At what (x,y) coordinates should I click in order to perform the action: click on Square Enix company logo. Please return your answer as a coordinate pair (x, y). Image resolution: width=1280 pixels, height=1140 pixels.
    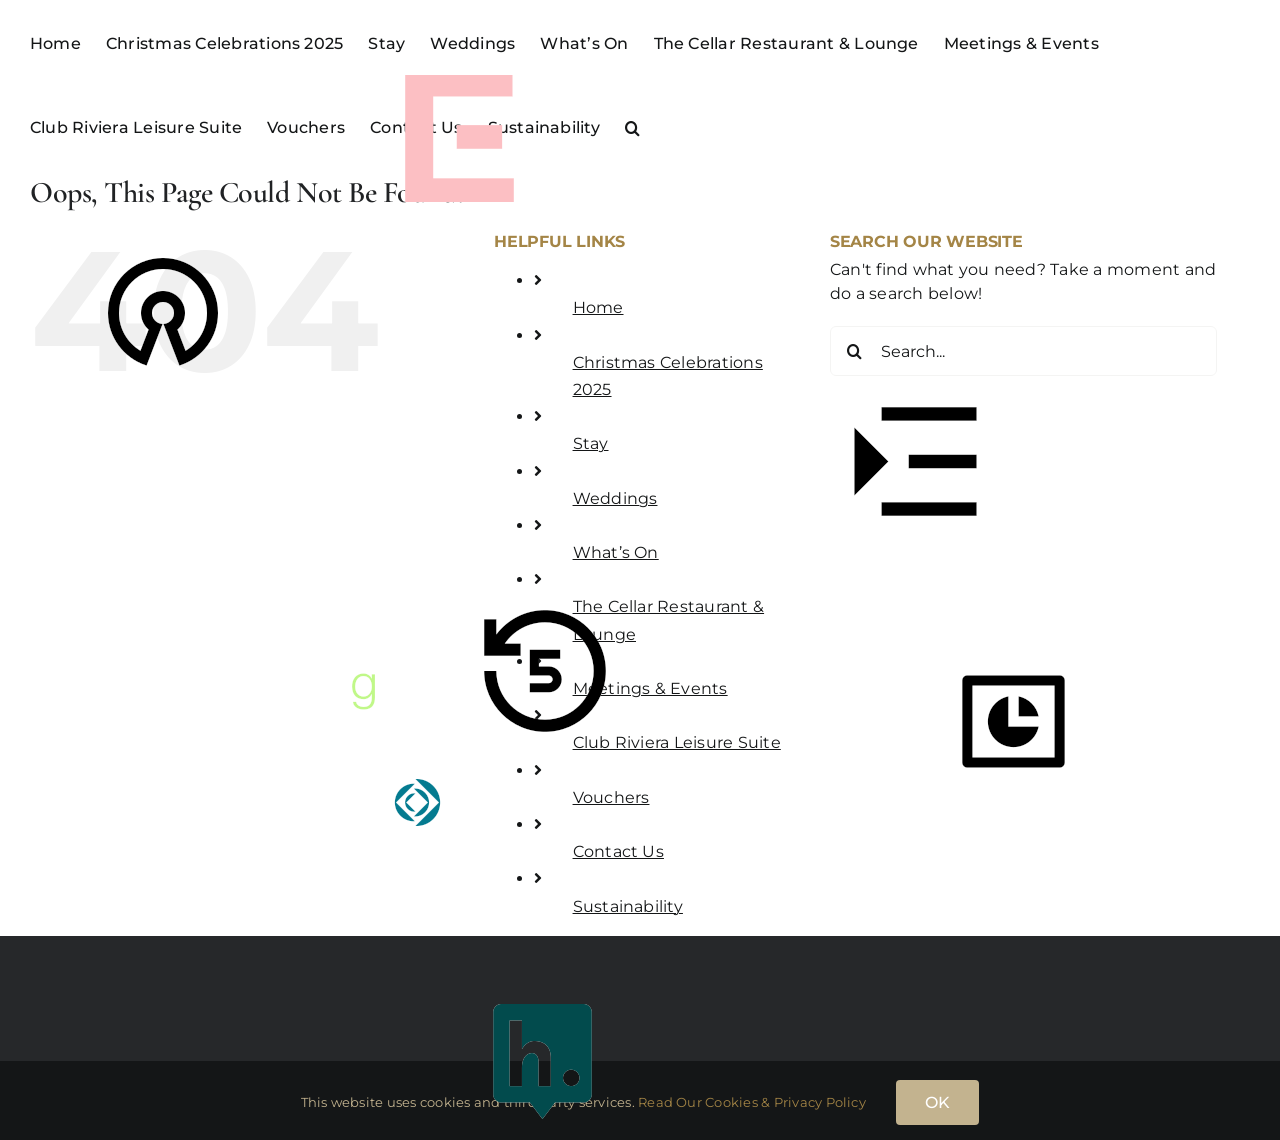
    Looking at the image, I should click on (459, 138).